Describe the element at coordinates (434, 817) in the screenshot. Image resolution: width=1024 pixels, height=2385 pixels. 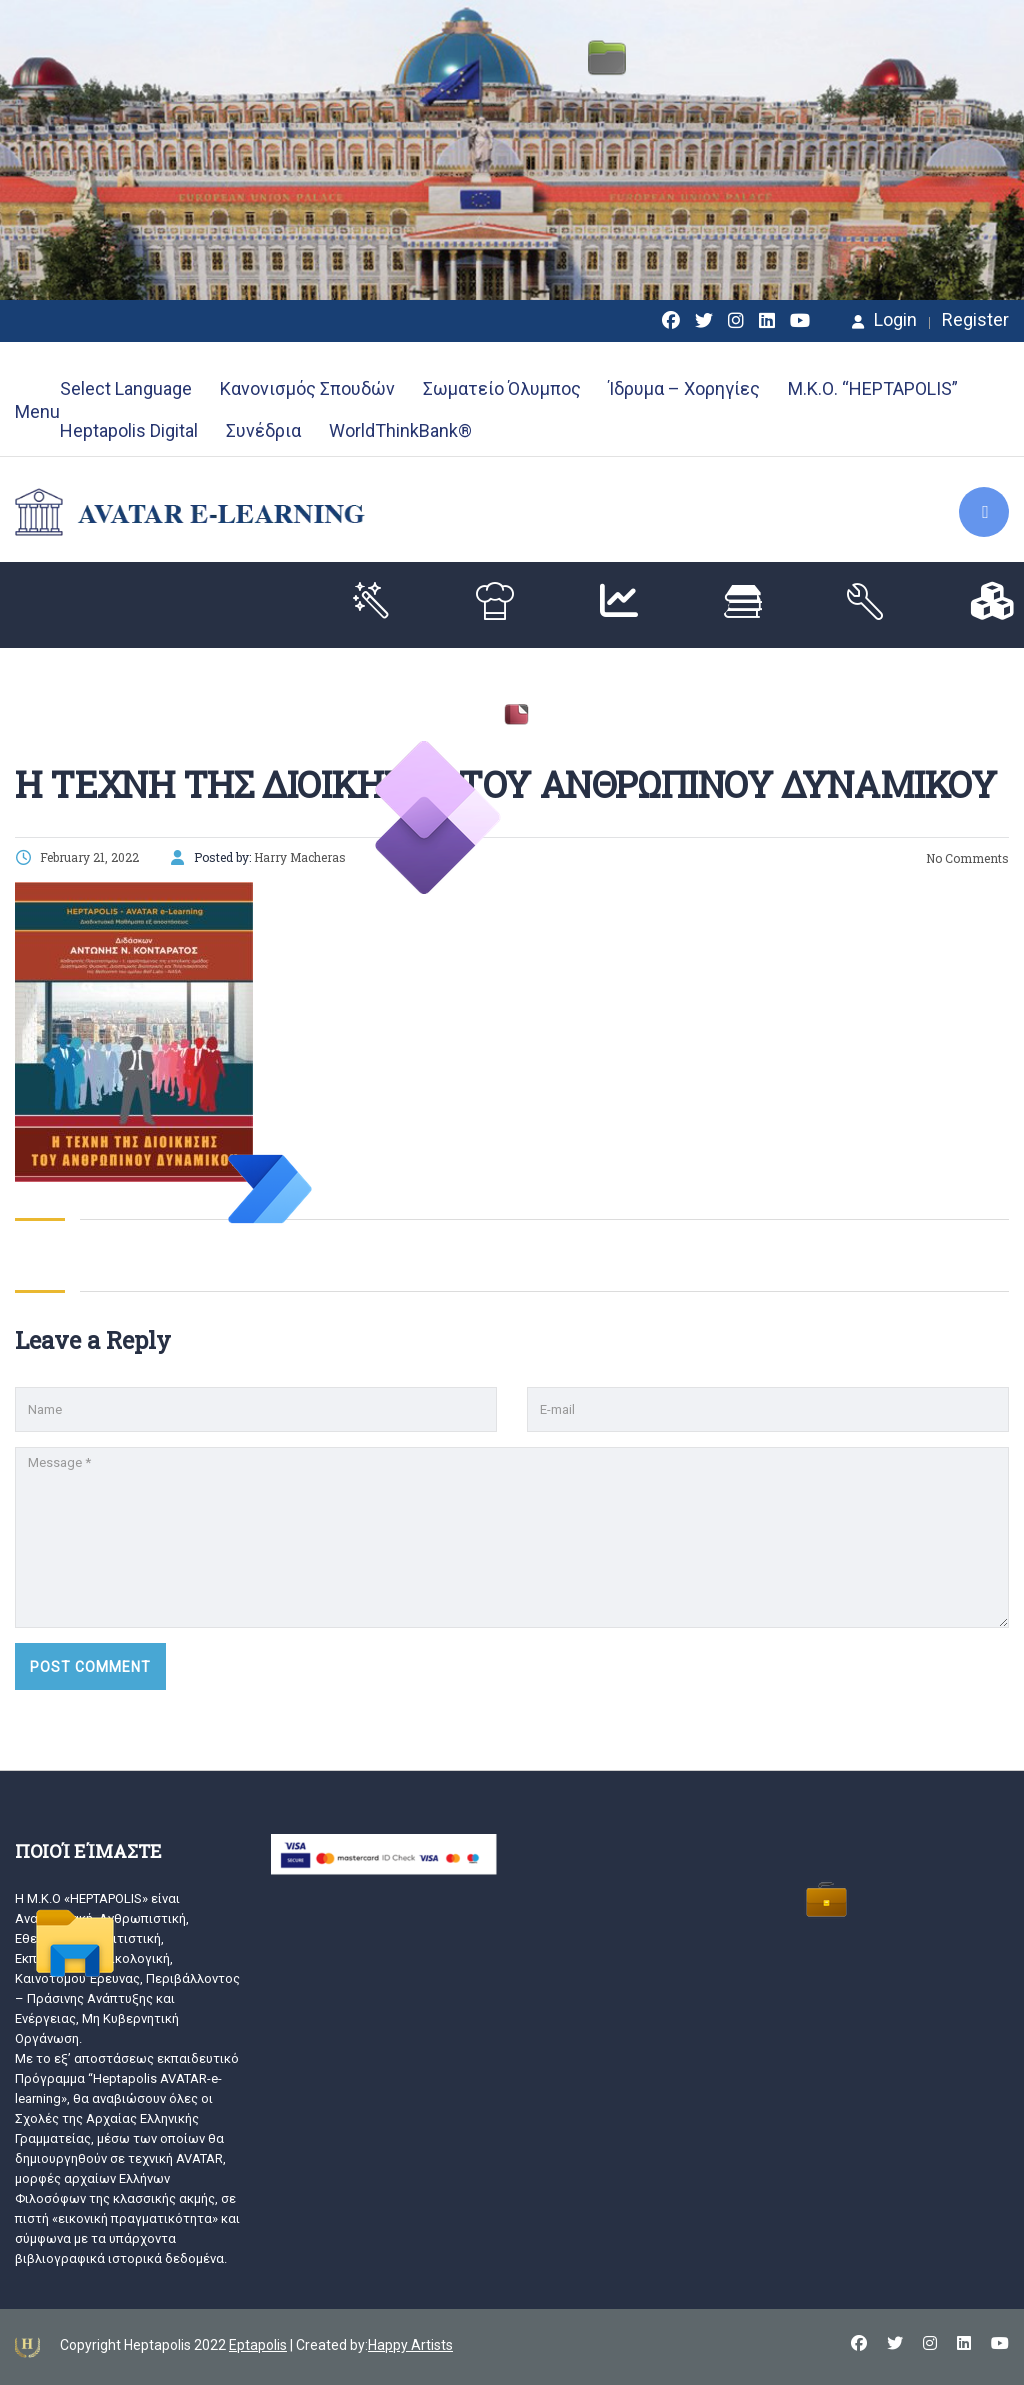
I see `open microsoft power apps operations` at that location.